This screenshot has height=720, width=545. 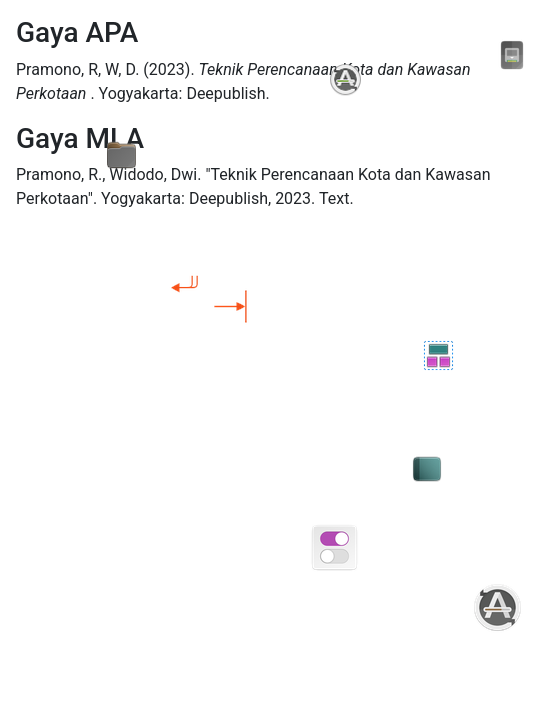 What do you see at coordinates (438, 355) in the screenshot?
I see `select all items in the current view` at bounding box center [438, 355].